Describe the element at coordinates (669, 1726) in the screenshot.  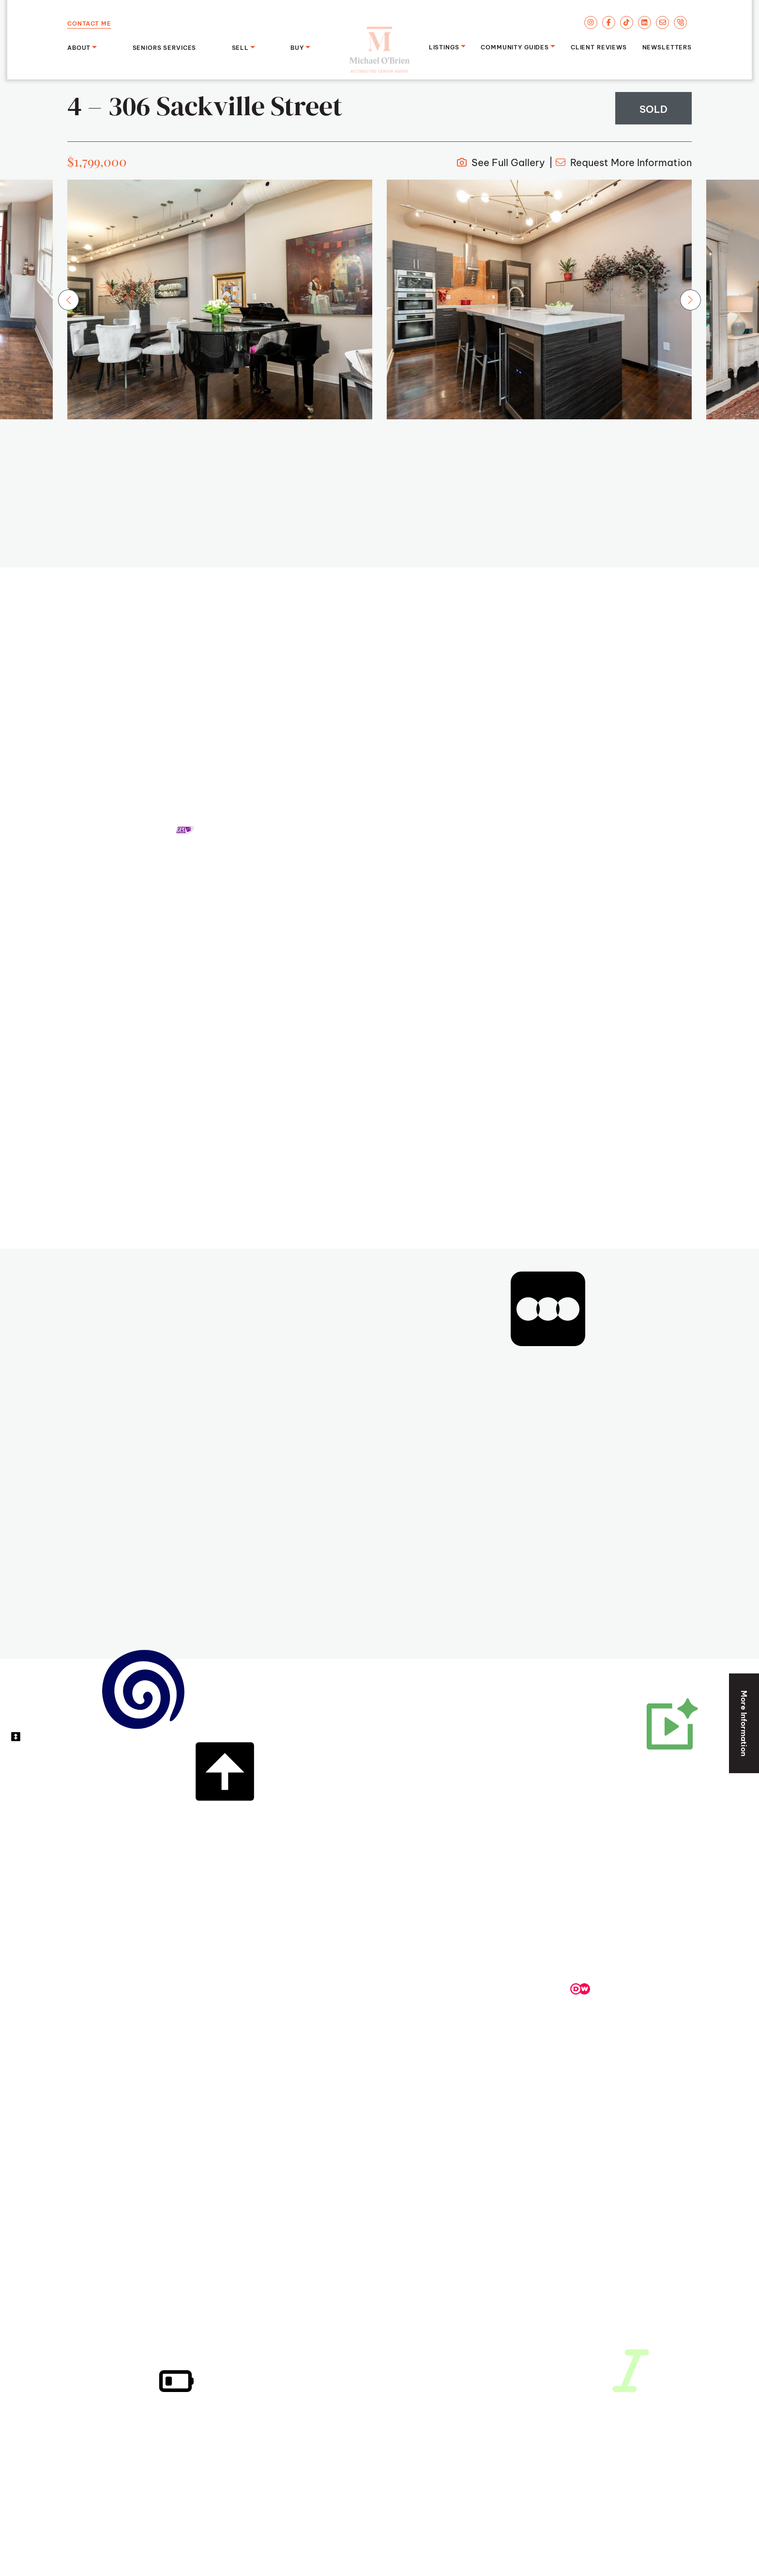
I see `access AI-powered video tools` at that location.